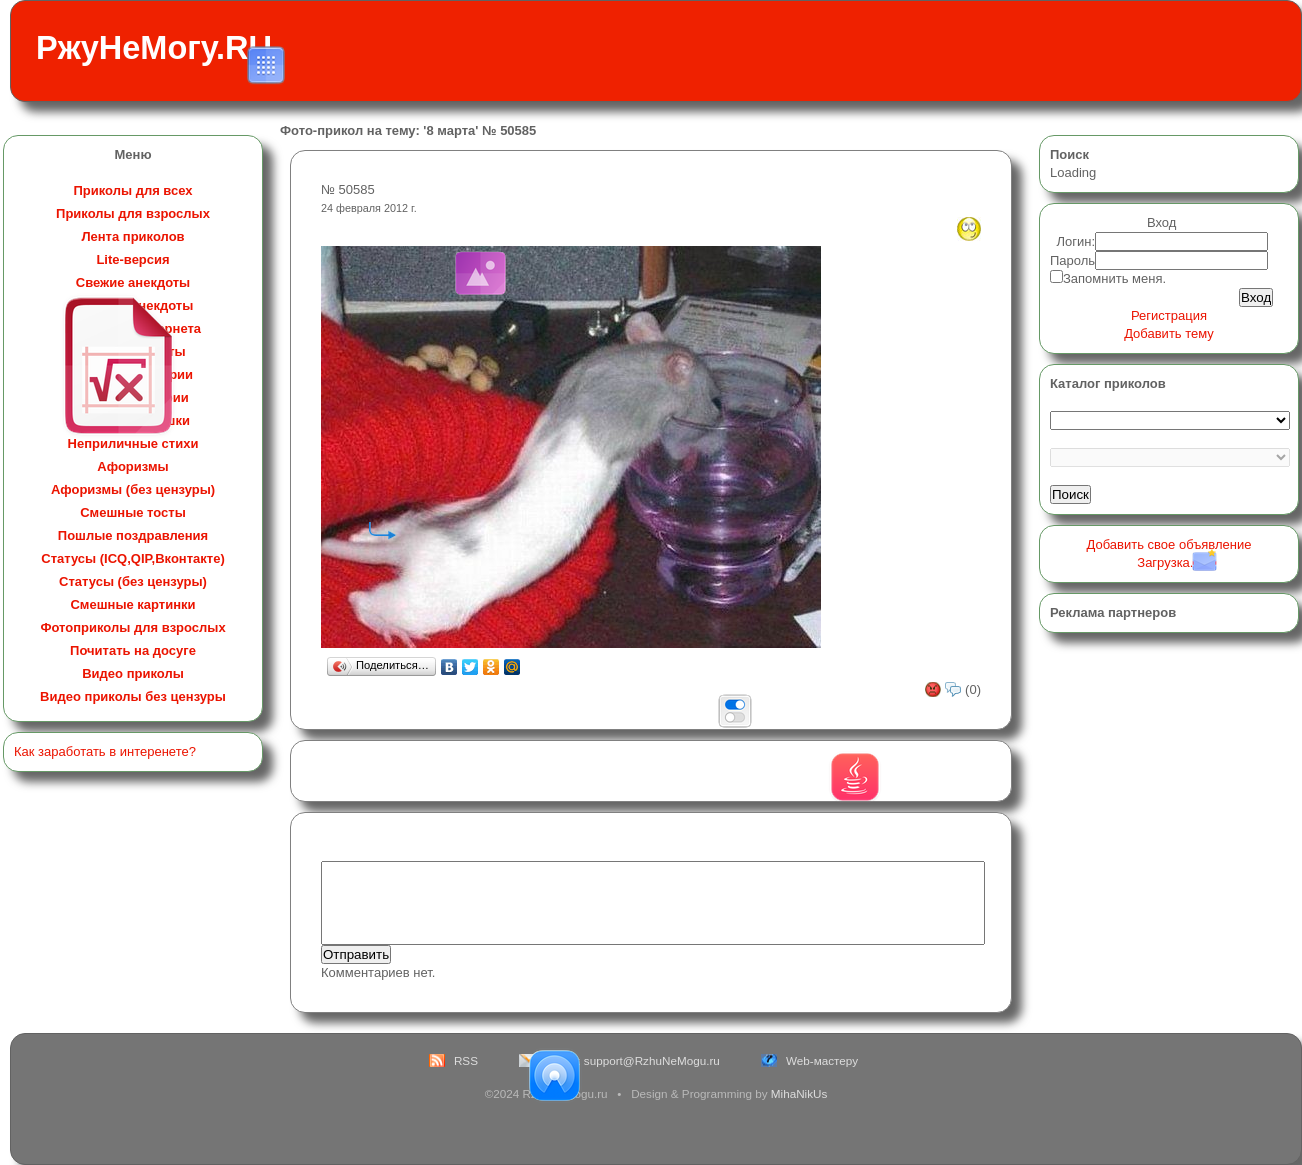 The height and width of the screenshot is (1165, 1302). Describe the element at coordinates (735, 711) in the screenshot. I see `open gnome tweaks application` at that location.